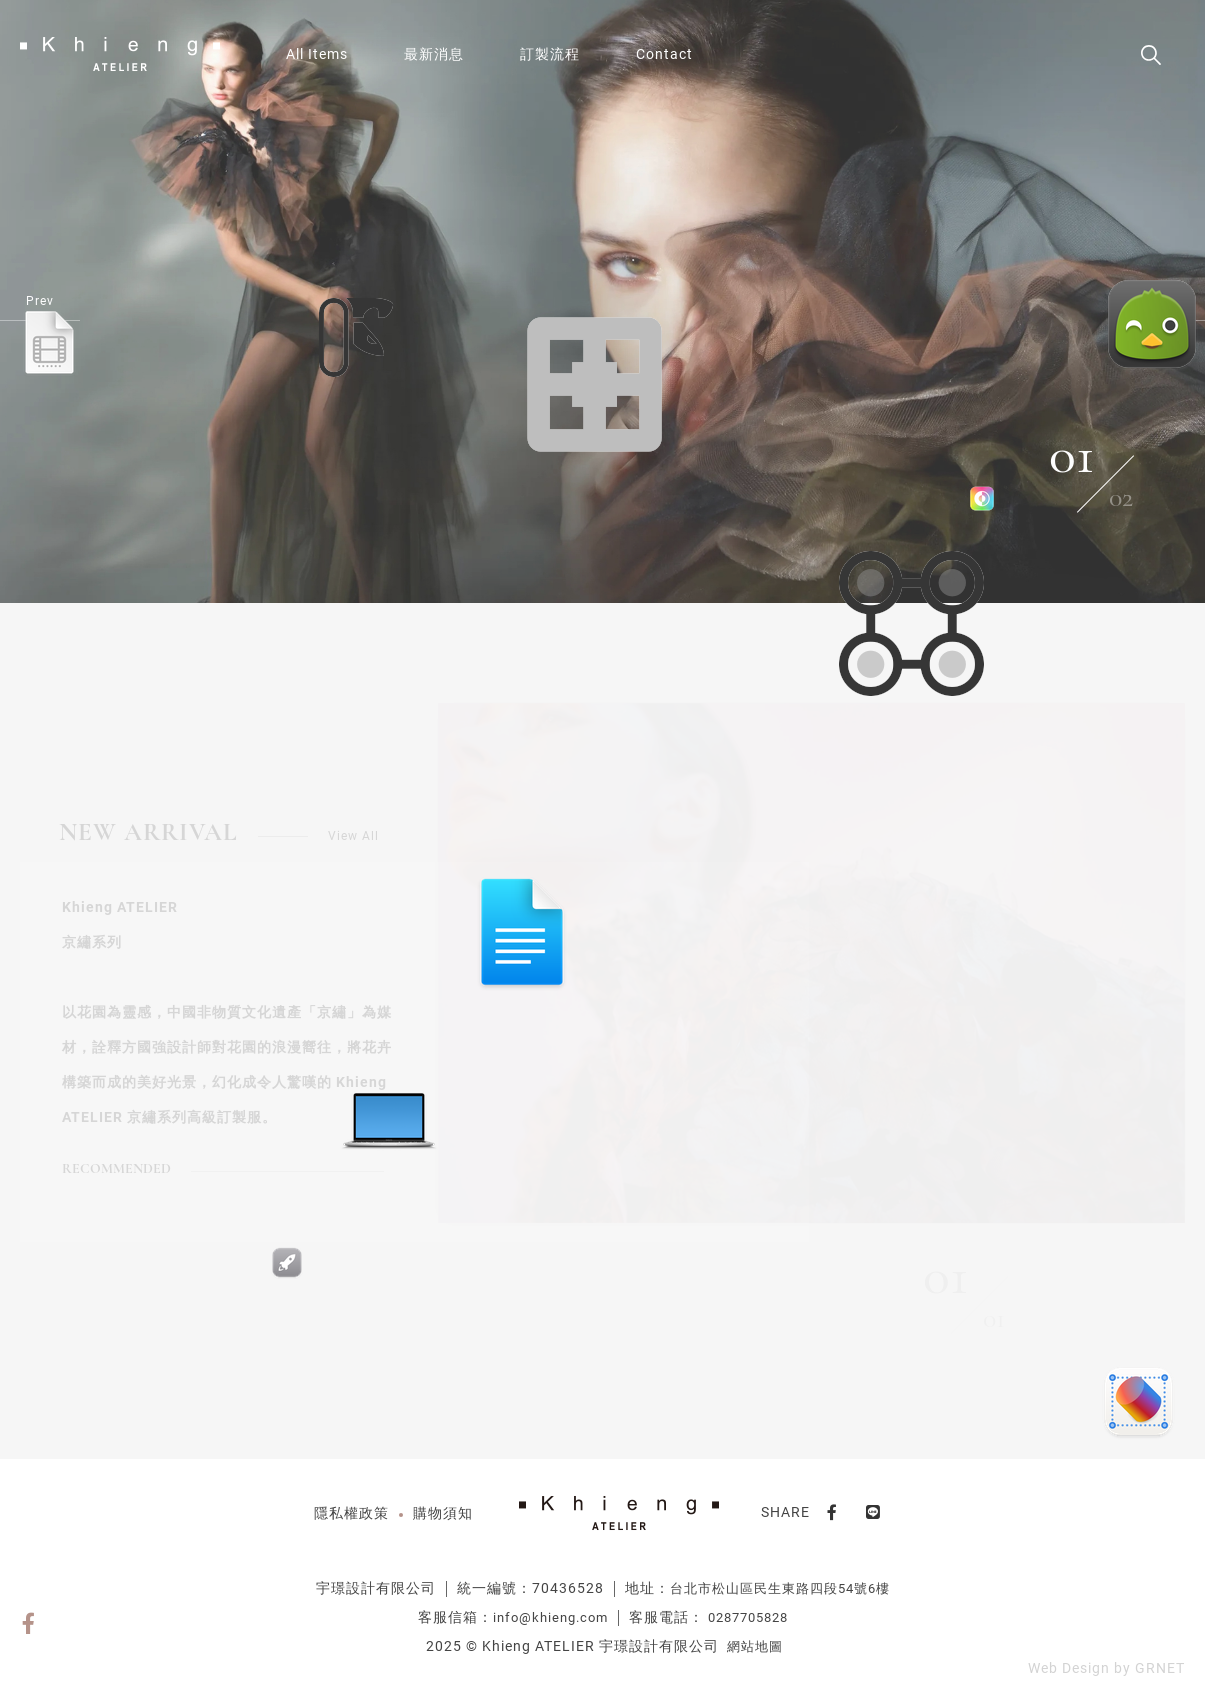  I want to click on open a text document or word processing file, so click(522, 934).